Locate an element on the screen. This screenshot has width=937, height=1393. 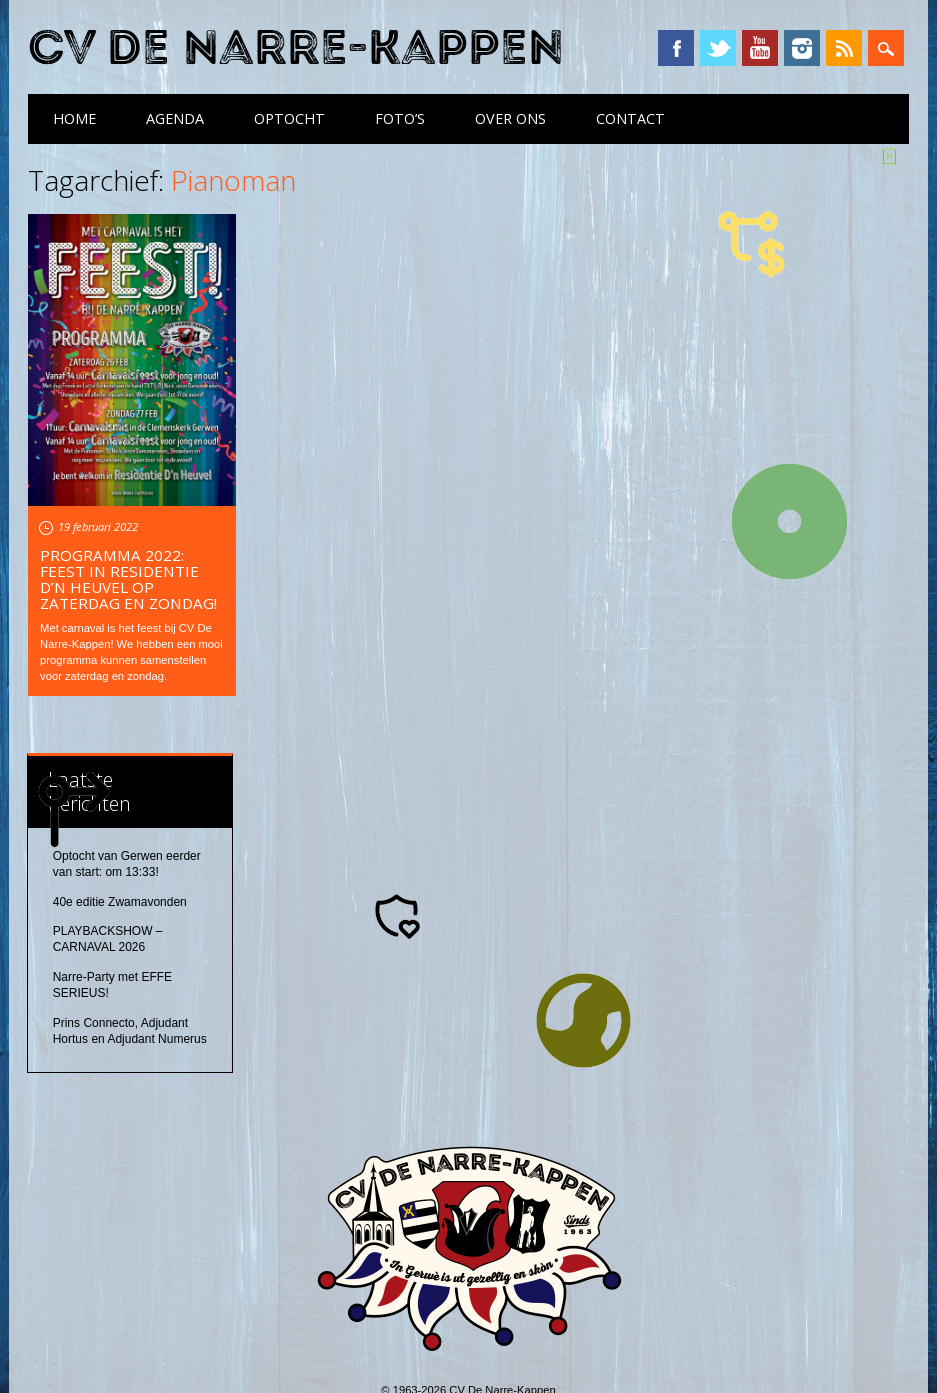
view transaction history is located at coordinates (751, 244).